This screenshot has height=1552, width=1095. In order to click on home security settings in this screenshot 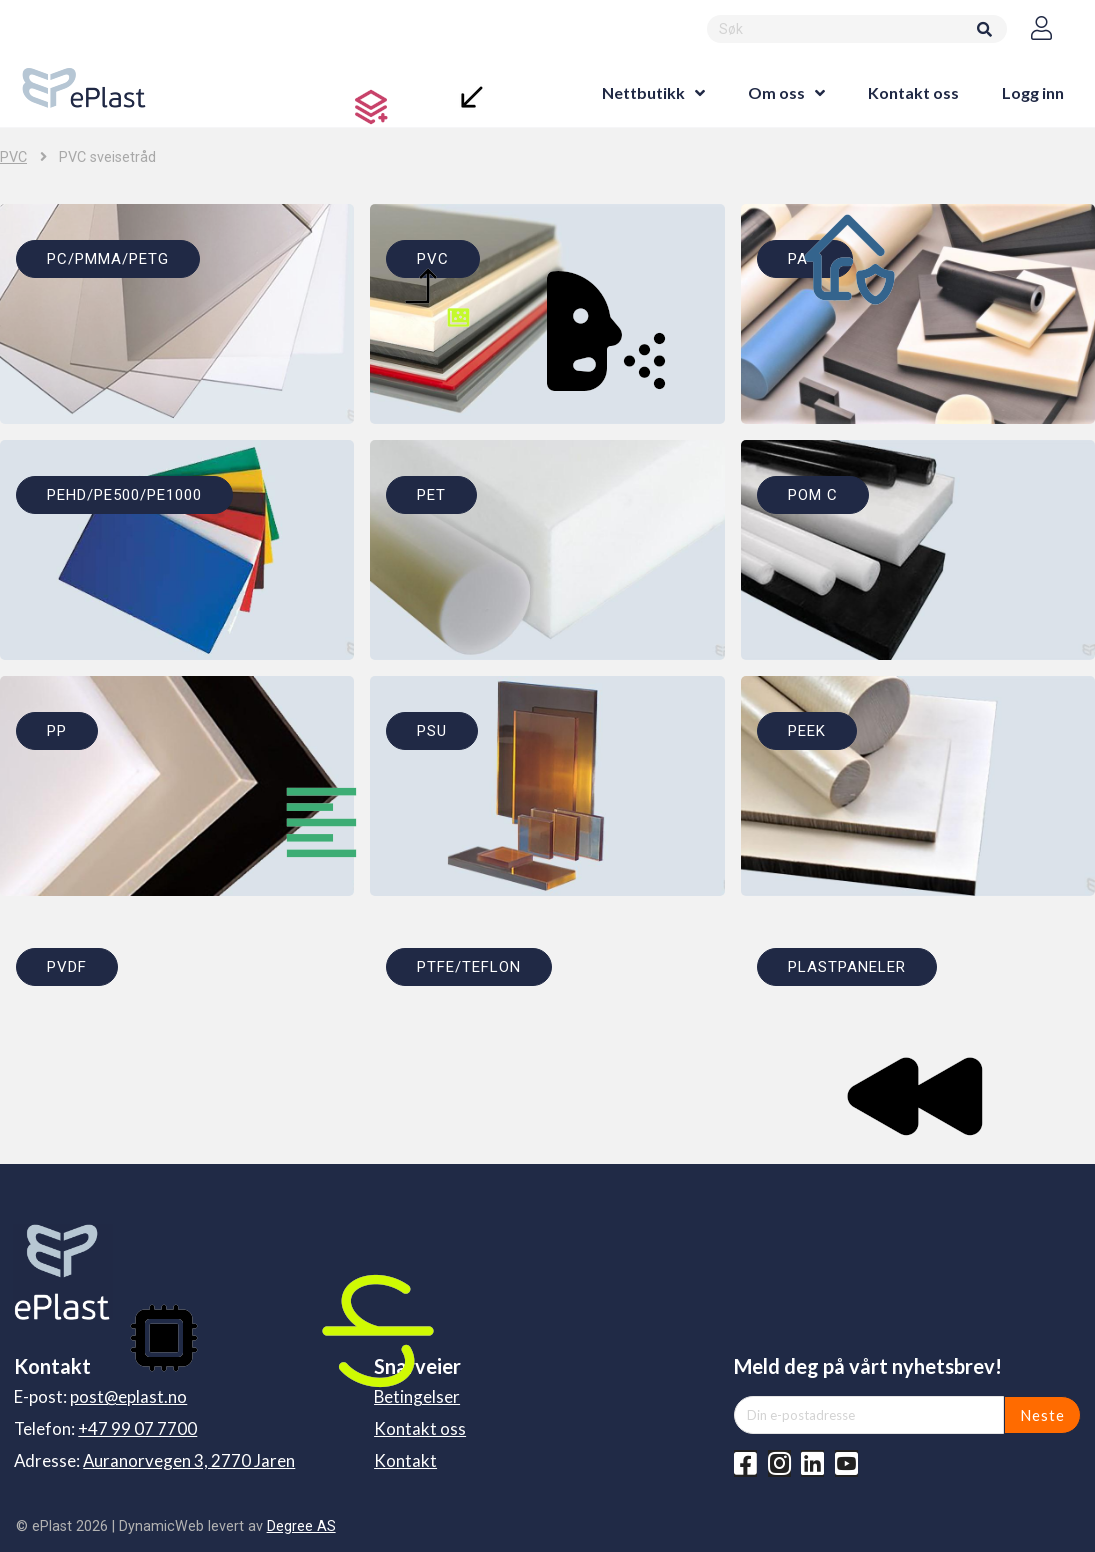, I will do `click(847, 257)`.